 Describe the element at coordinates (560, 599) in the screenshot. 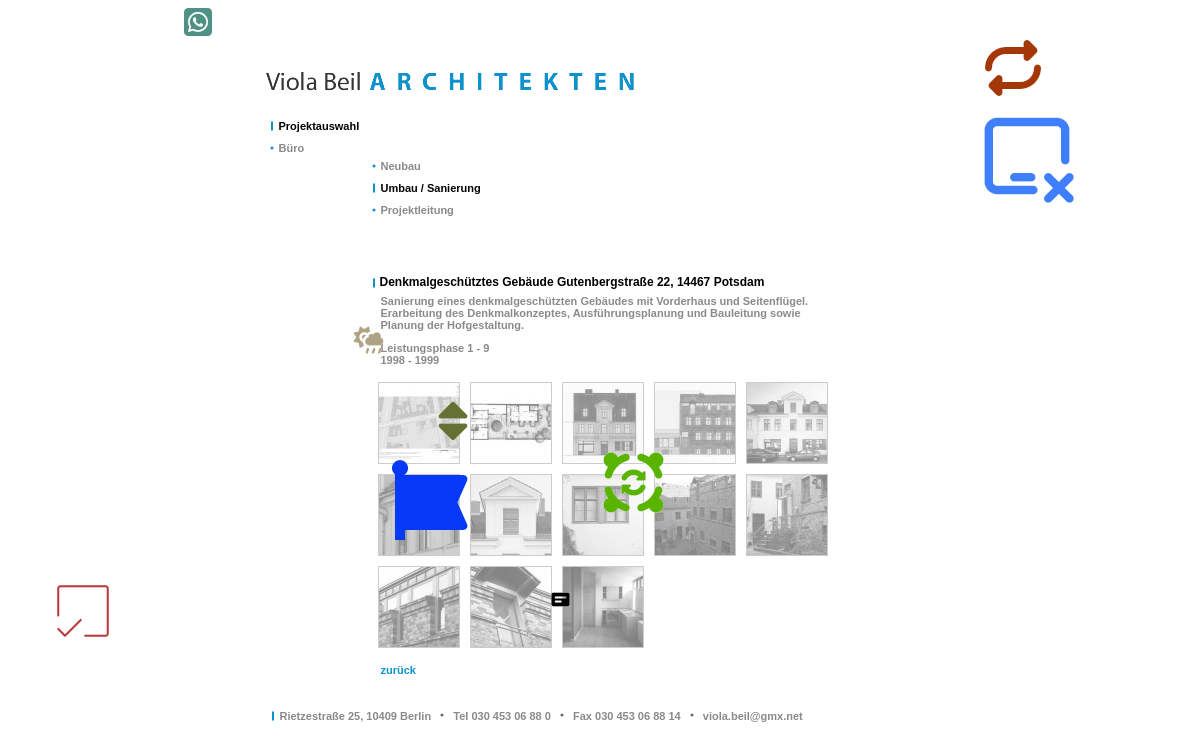

I see `view payment or check details` at that location.